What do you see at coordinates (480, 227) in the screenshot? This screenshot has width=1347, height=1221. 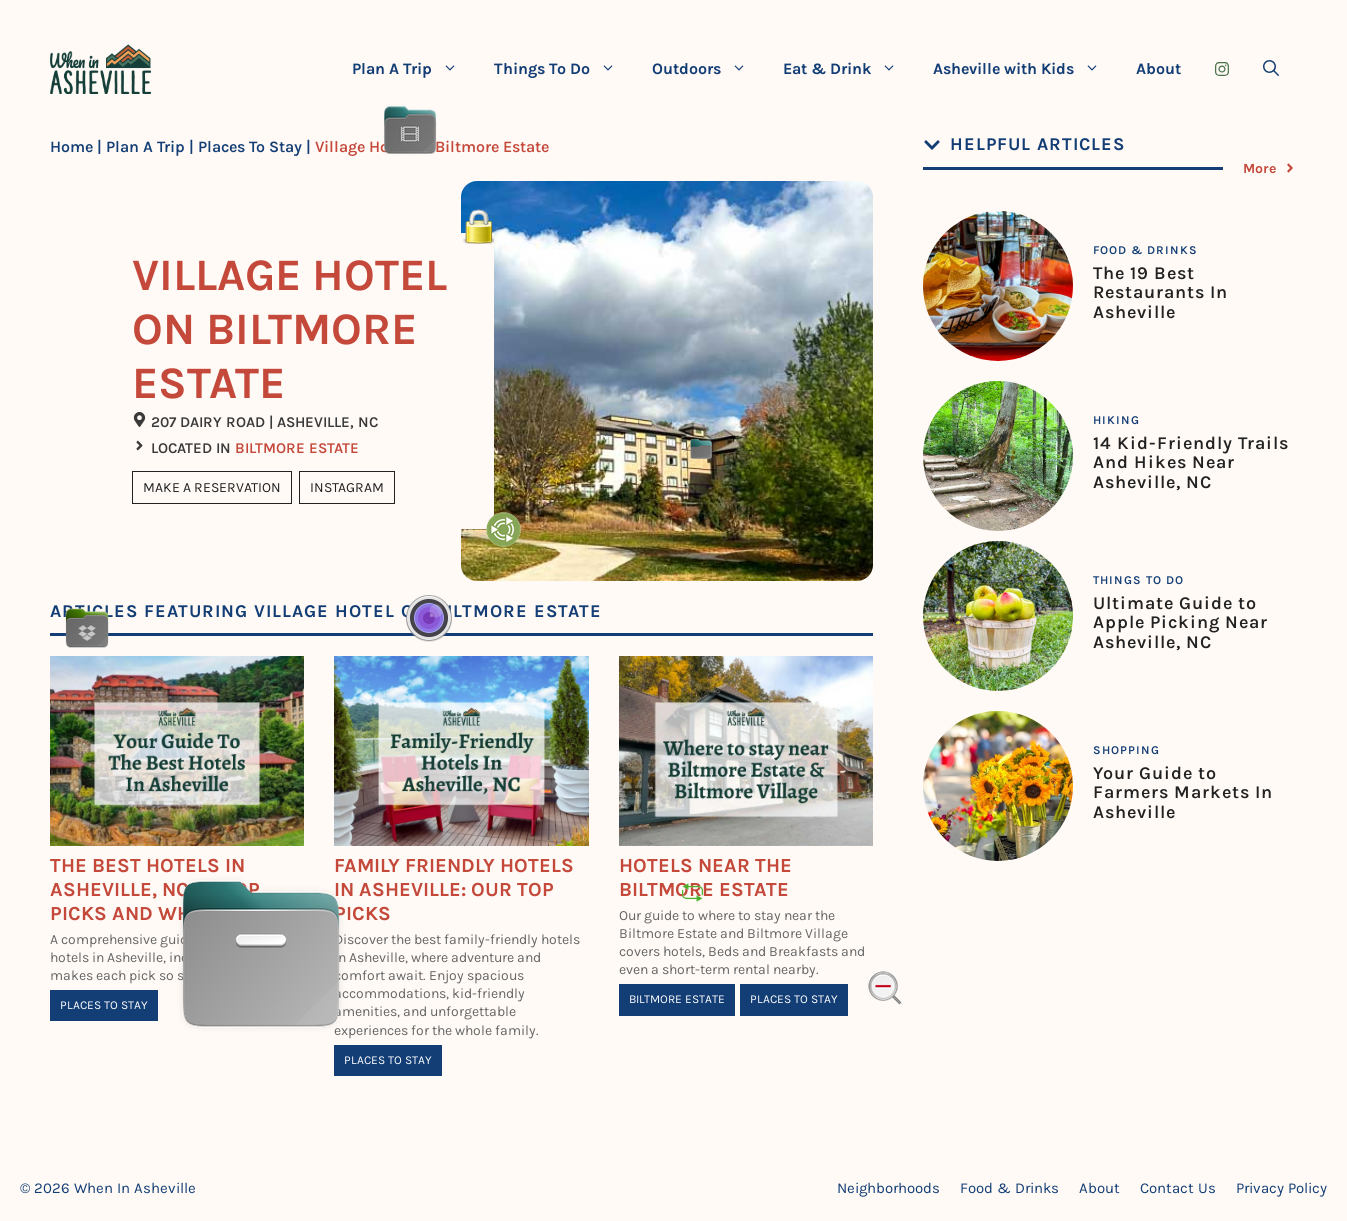 I see `indicates content or settings are locked` at bounding box center [480, 227].